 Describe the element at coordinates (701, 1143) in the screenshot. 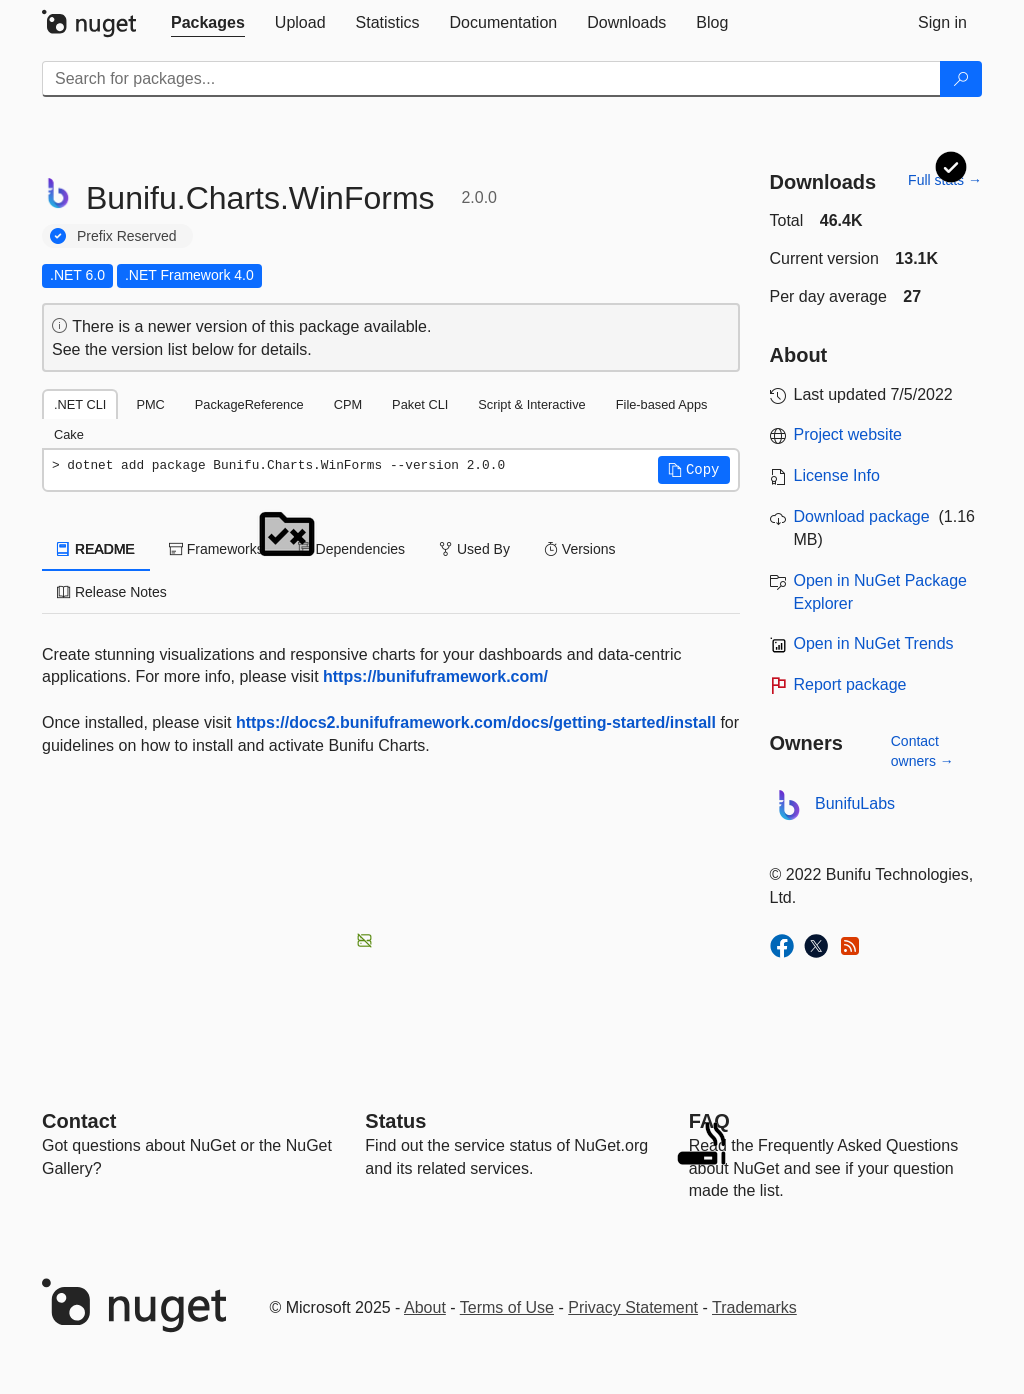

I see `indicates a designated smoking area` at that location.